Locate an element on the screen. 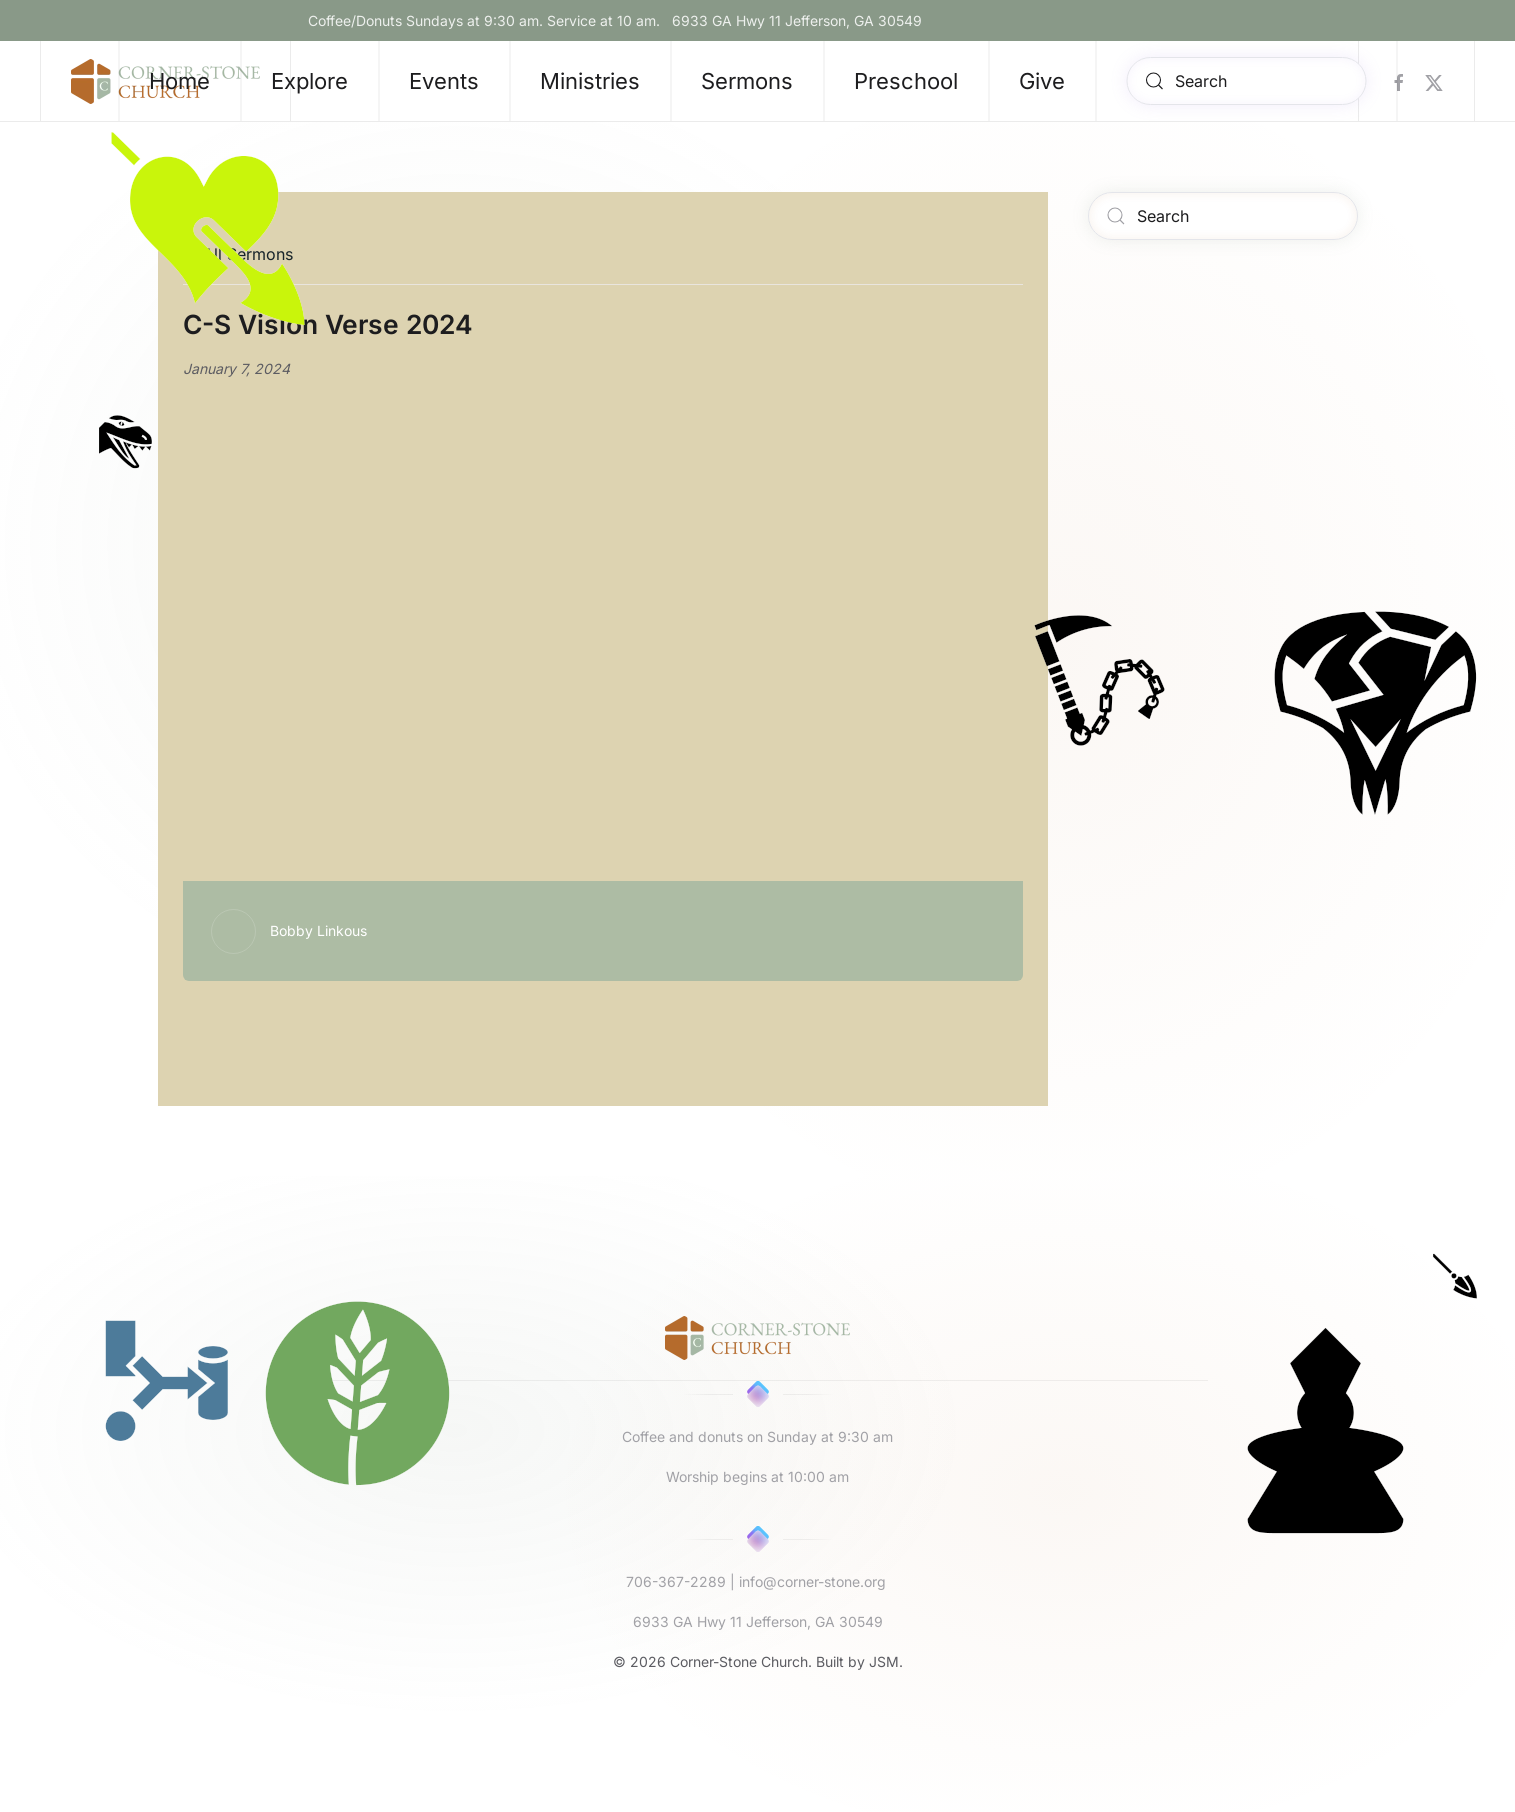 The image size is (1515, 1812). equip arrow ammunition is located at coordinates (1455, 1276).